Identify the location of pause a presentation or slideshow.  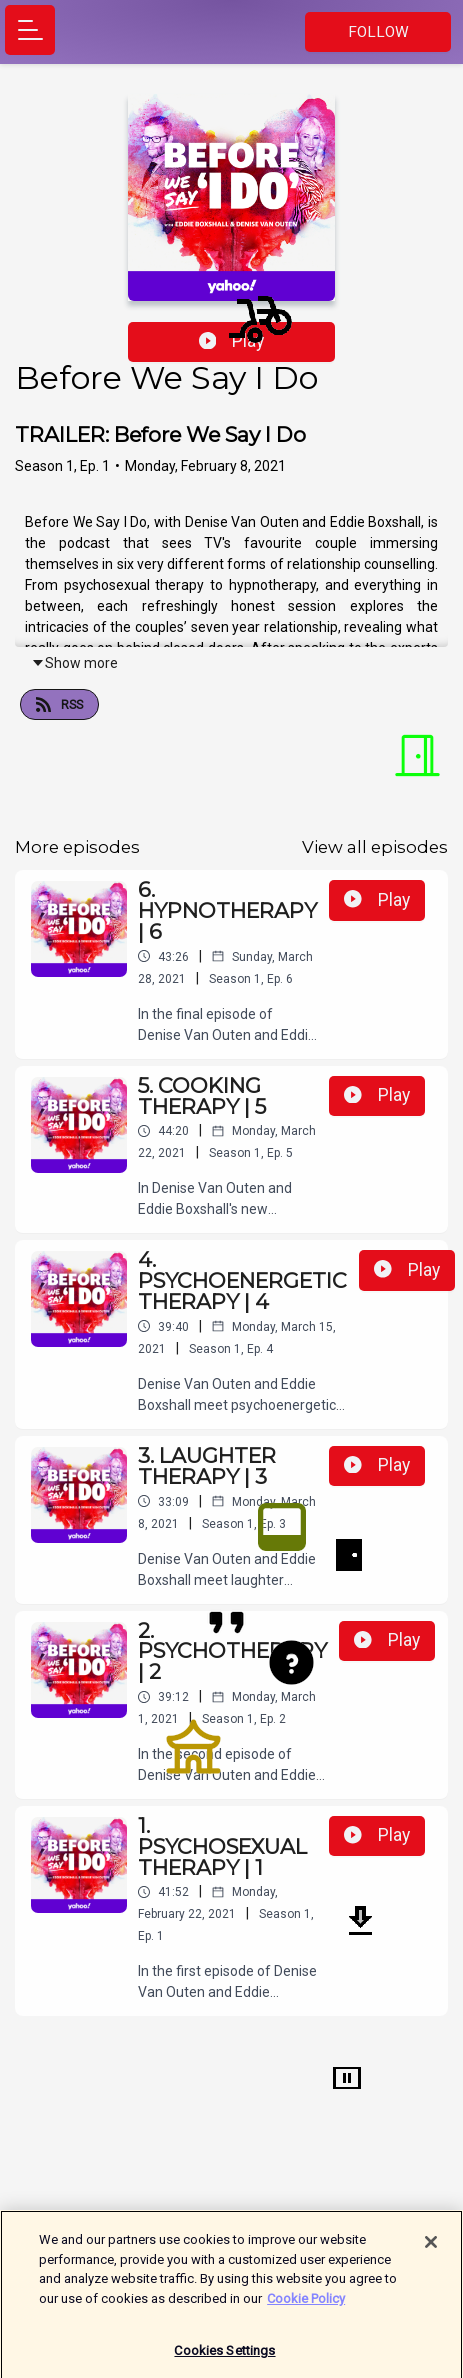
(347, 2078).